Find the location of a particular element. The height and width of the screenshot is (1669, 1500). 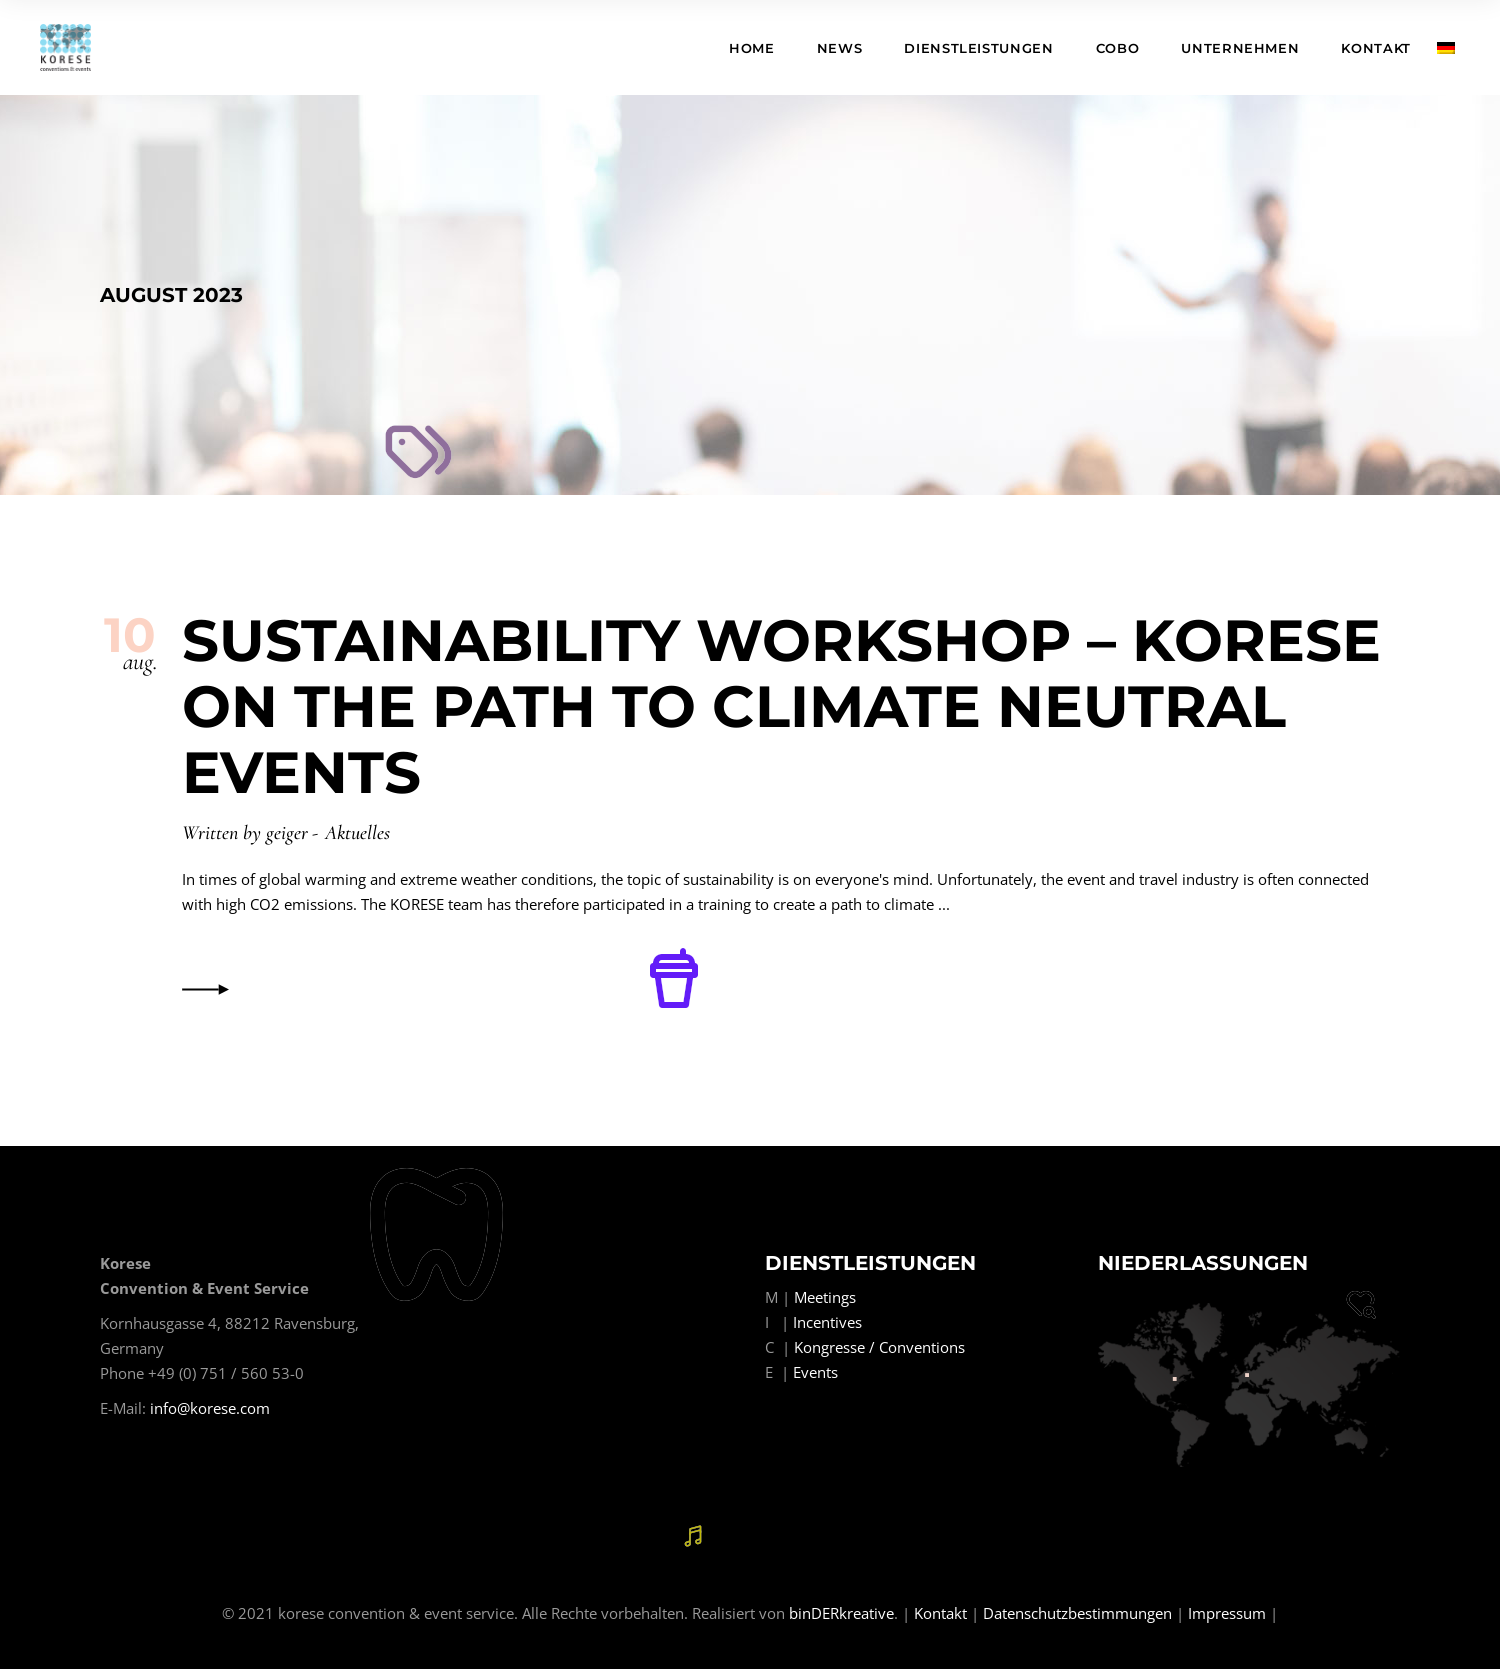

manage tags or labels is located at coordinates (418, 448).